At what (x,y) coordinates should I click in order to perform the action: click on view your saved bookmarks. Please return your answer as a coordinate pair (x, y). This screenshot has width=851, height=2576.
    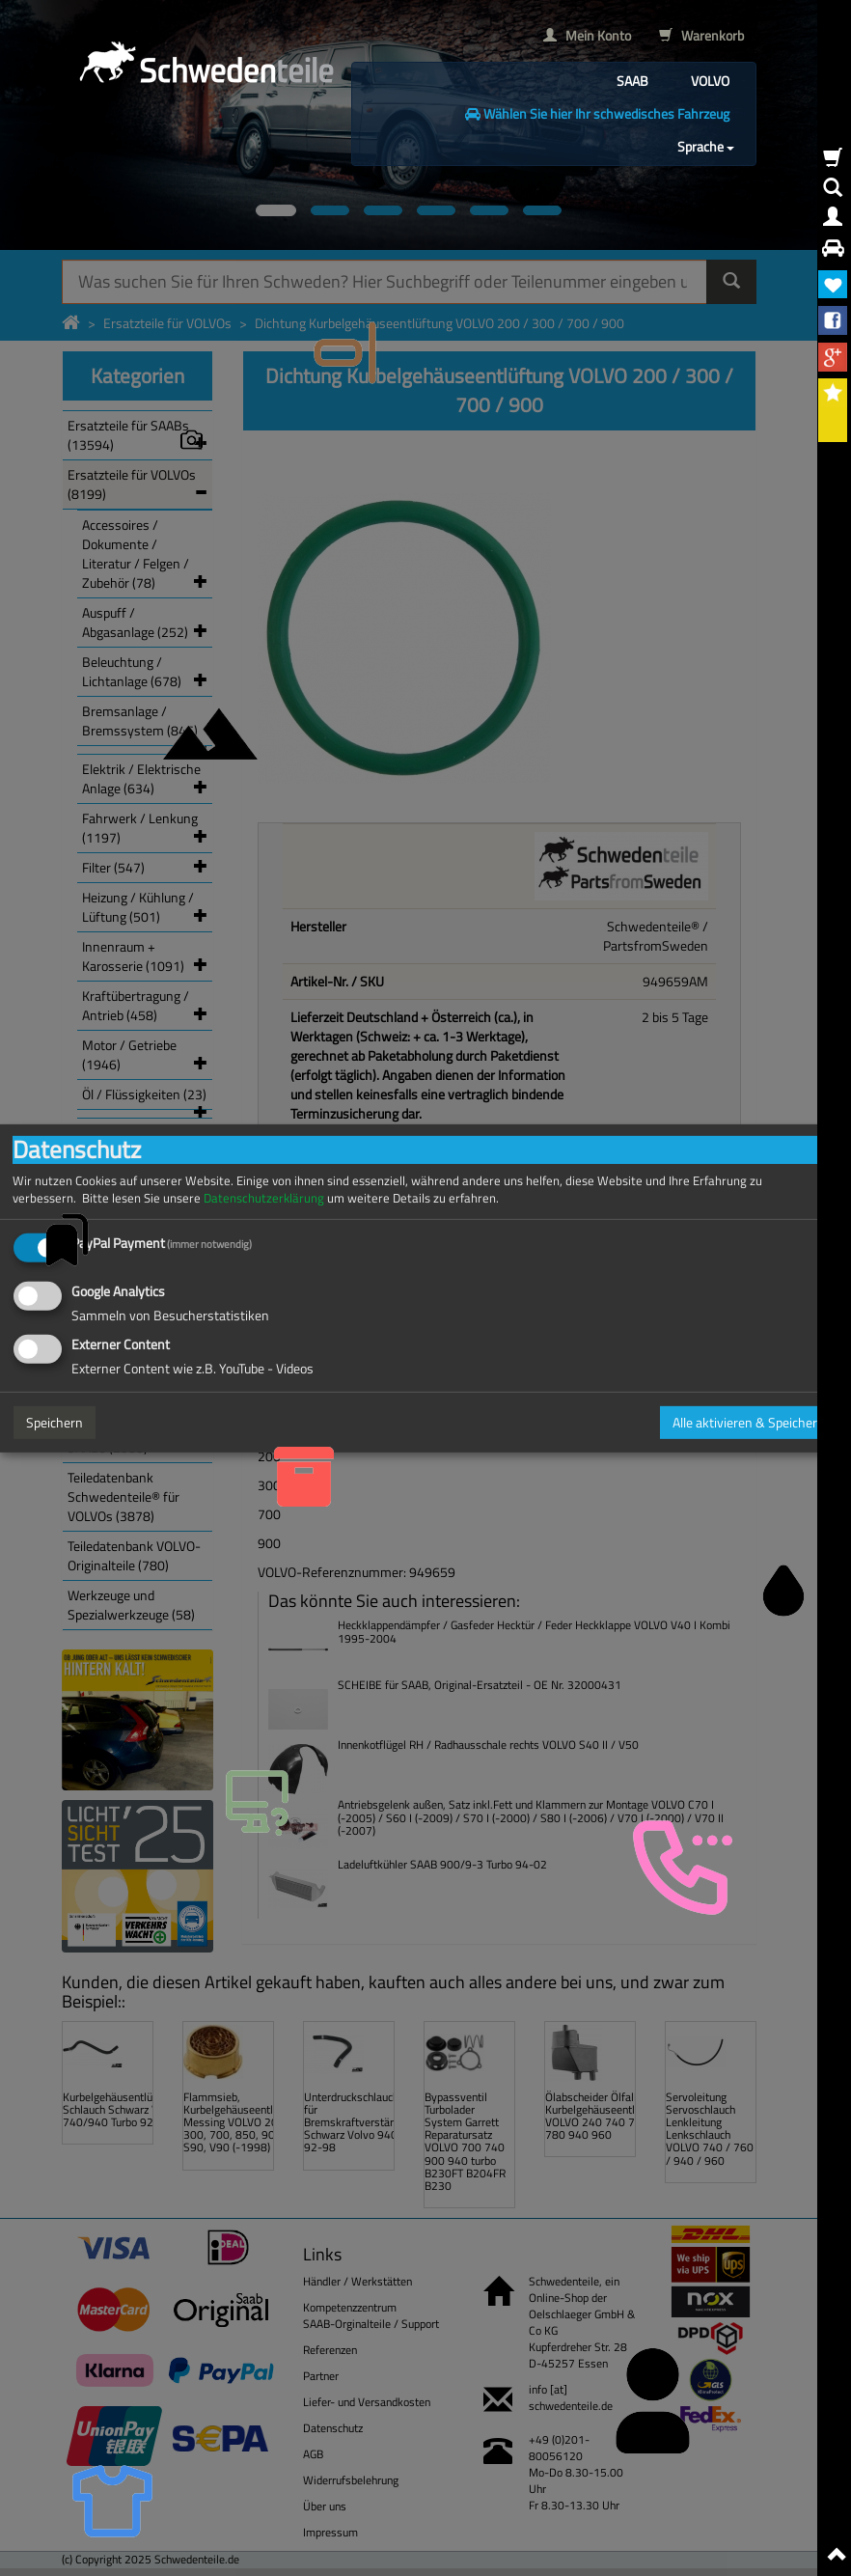
    Looking at the image, I should click on (67, 1239).